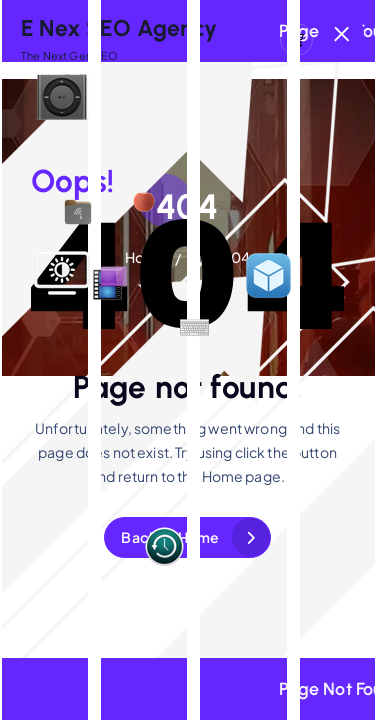  Describe the element at coordinates (110, 283) in the screenshot. I see `filter media library by type or category` at that location.